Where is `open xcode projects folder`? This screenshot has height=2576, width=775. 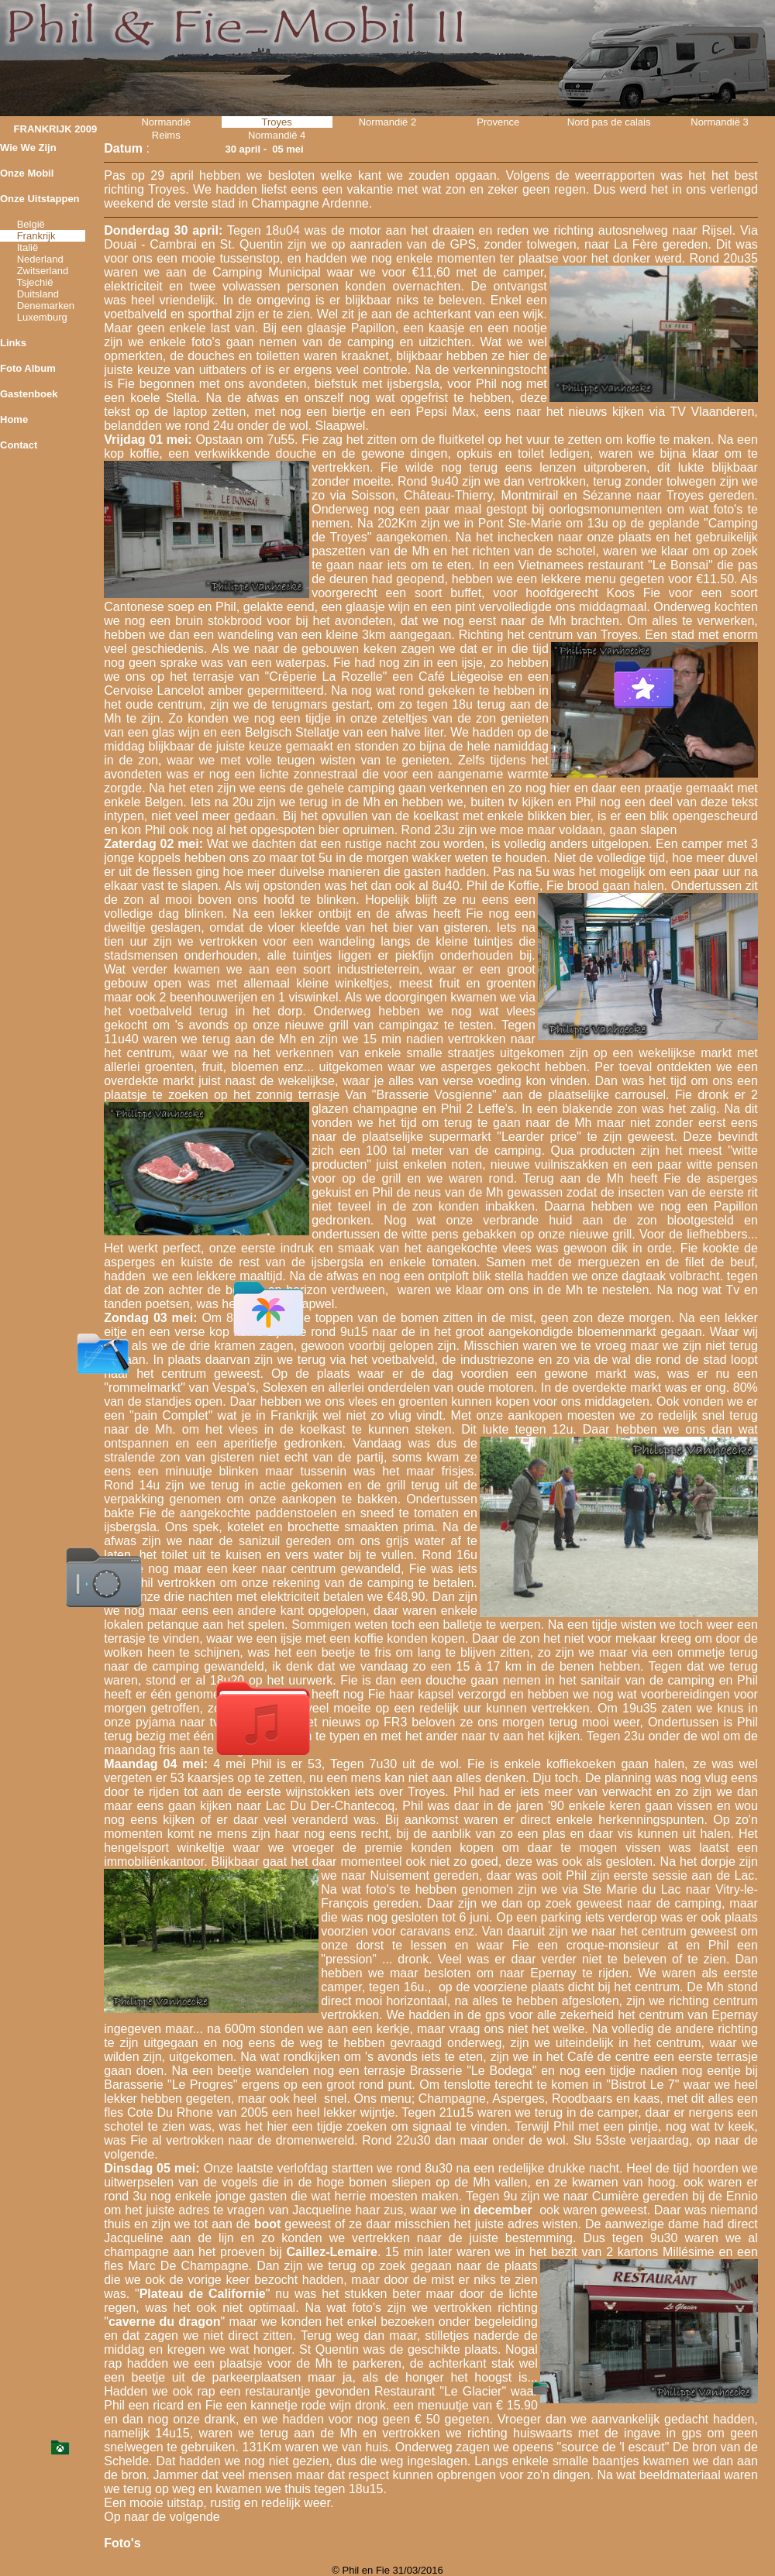 open xcode projects folder is located at coordinates (102, 1355).